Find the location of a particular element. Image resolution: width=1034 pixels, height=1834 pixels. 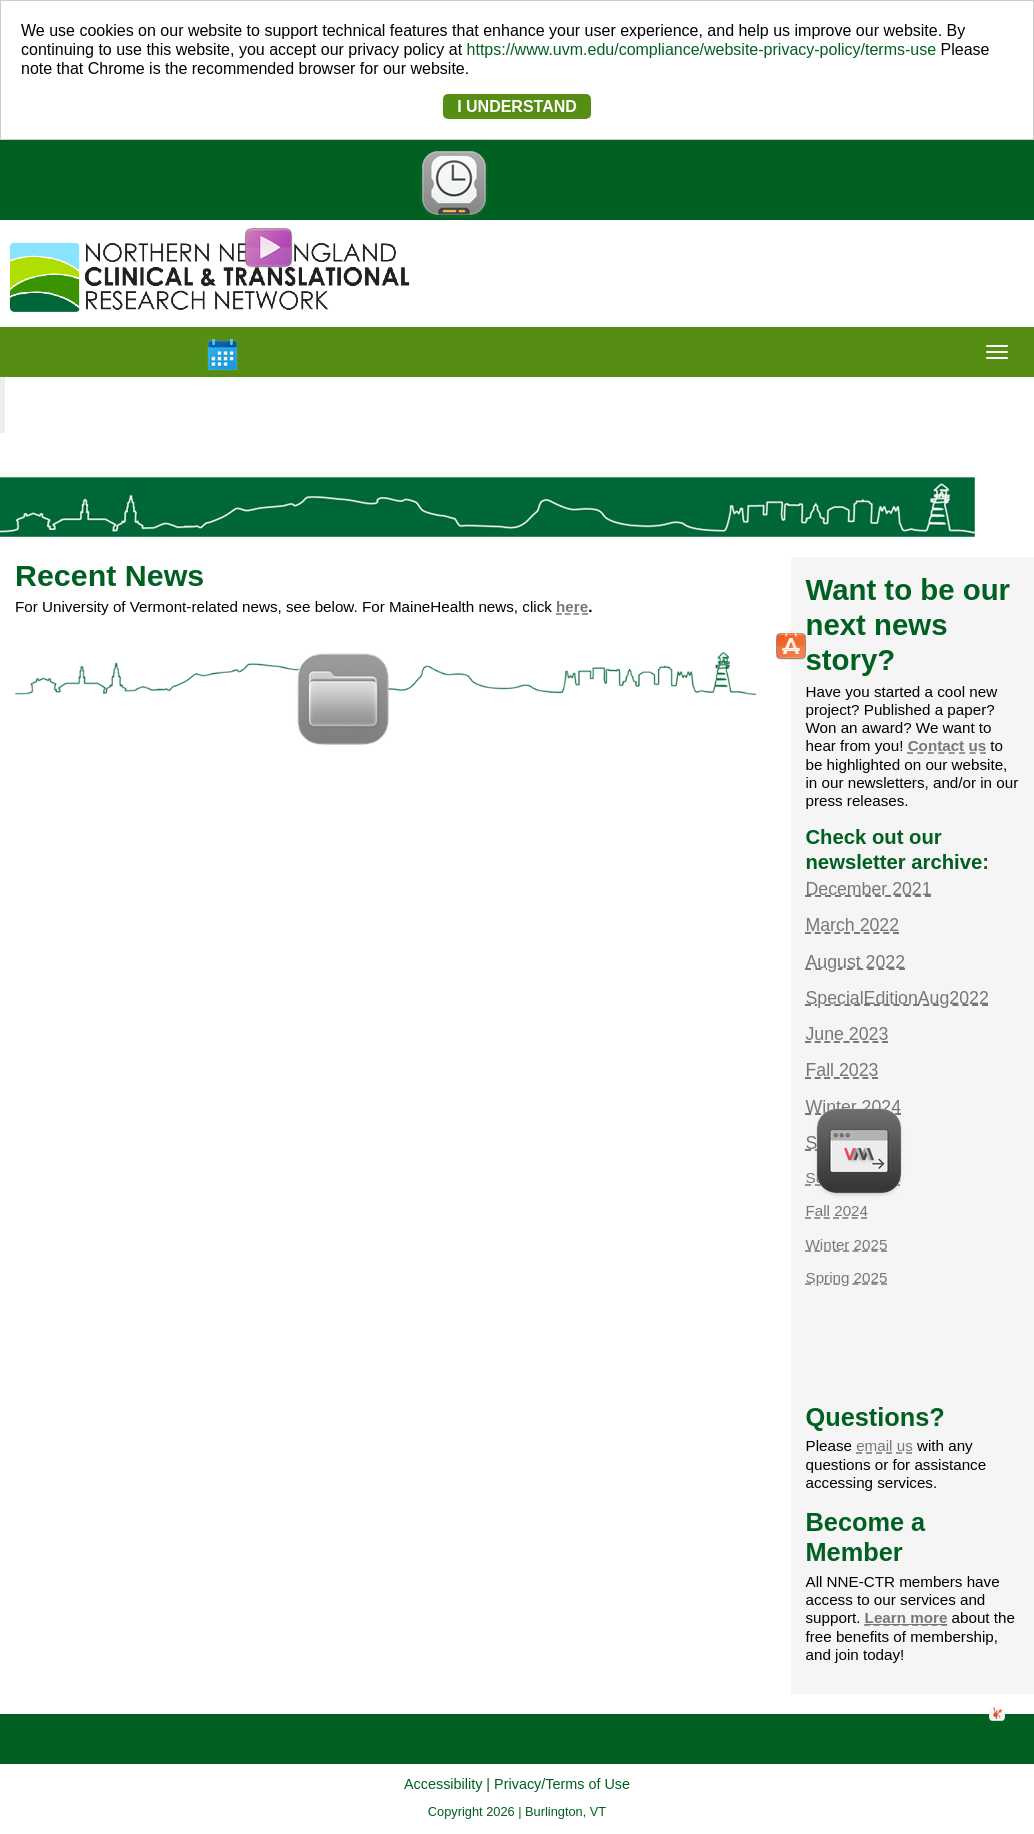

open the GNOME Videos (Totem) media player is located at coordinates (268, 247).